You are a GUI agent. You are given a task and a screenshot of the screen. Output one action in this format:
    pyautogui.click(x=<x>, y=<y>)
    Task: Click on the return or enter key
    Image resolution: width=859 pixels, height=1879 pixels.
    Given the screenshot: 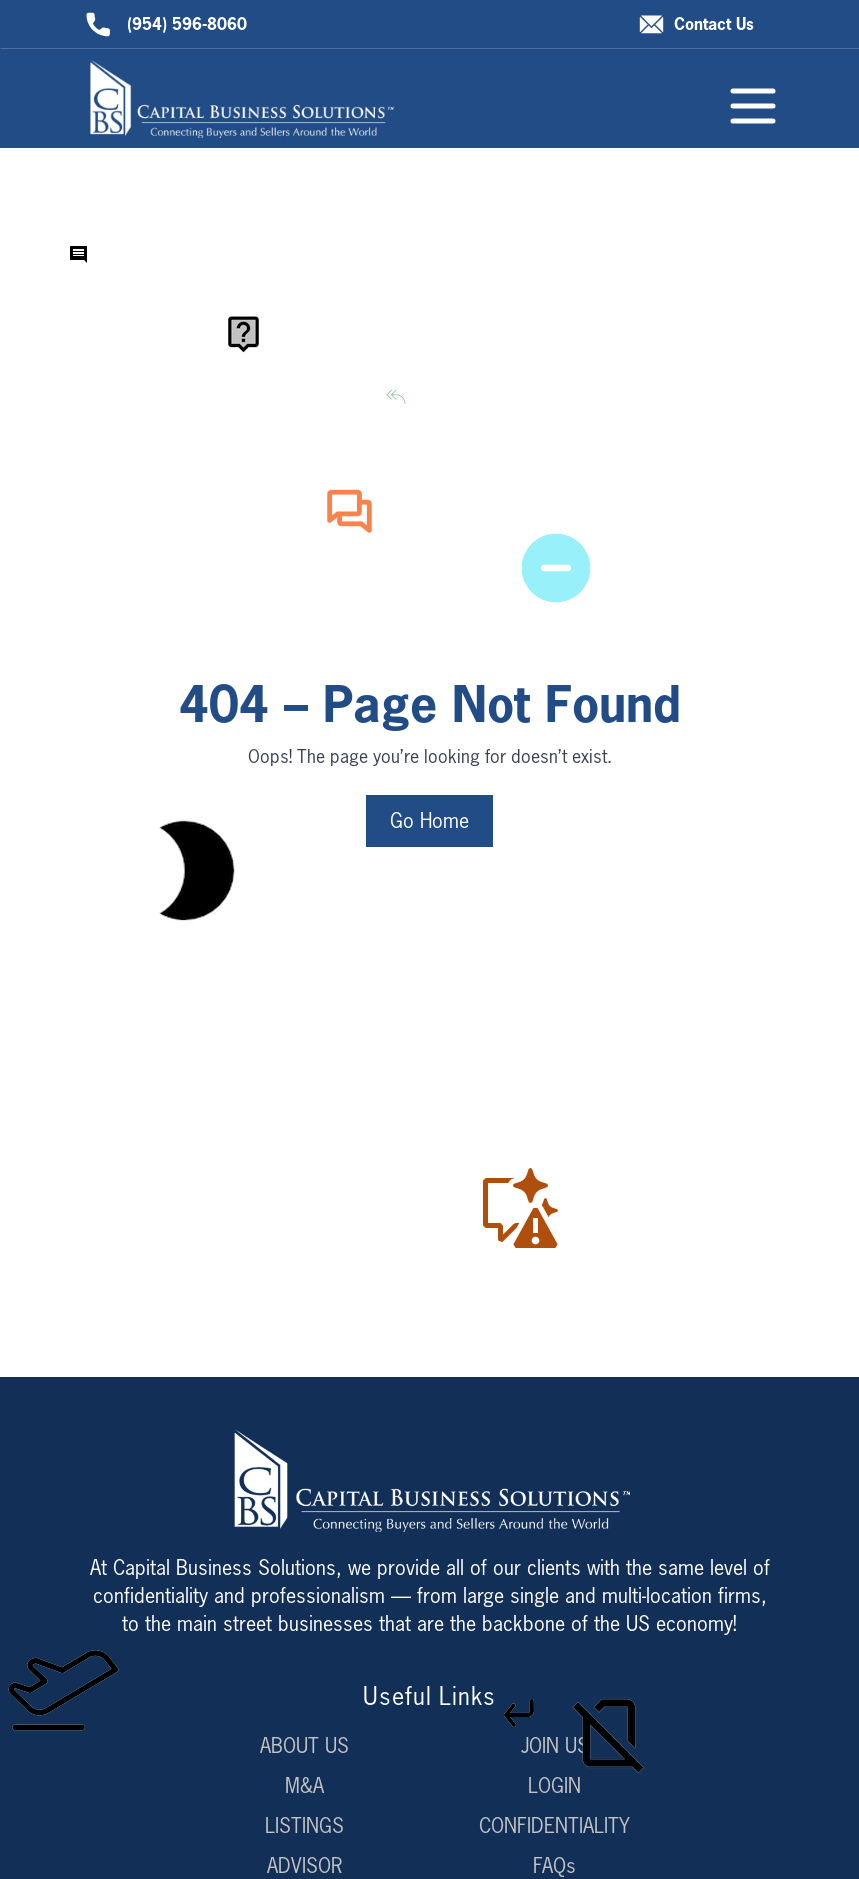 What is the action you would take?
    pyautogui.click(x=518, y=1713)
    